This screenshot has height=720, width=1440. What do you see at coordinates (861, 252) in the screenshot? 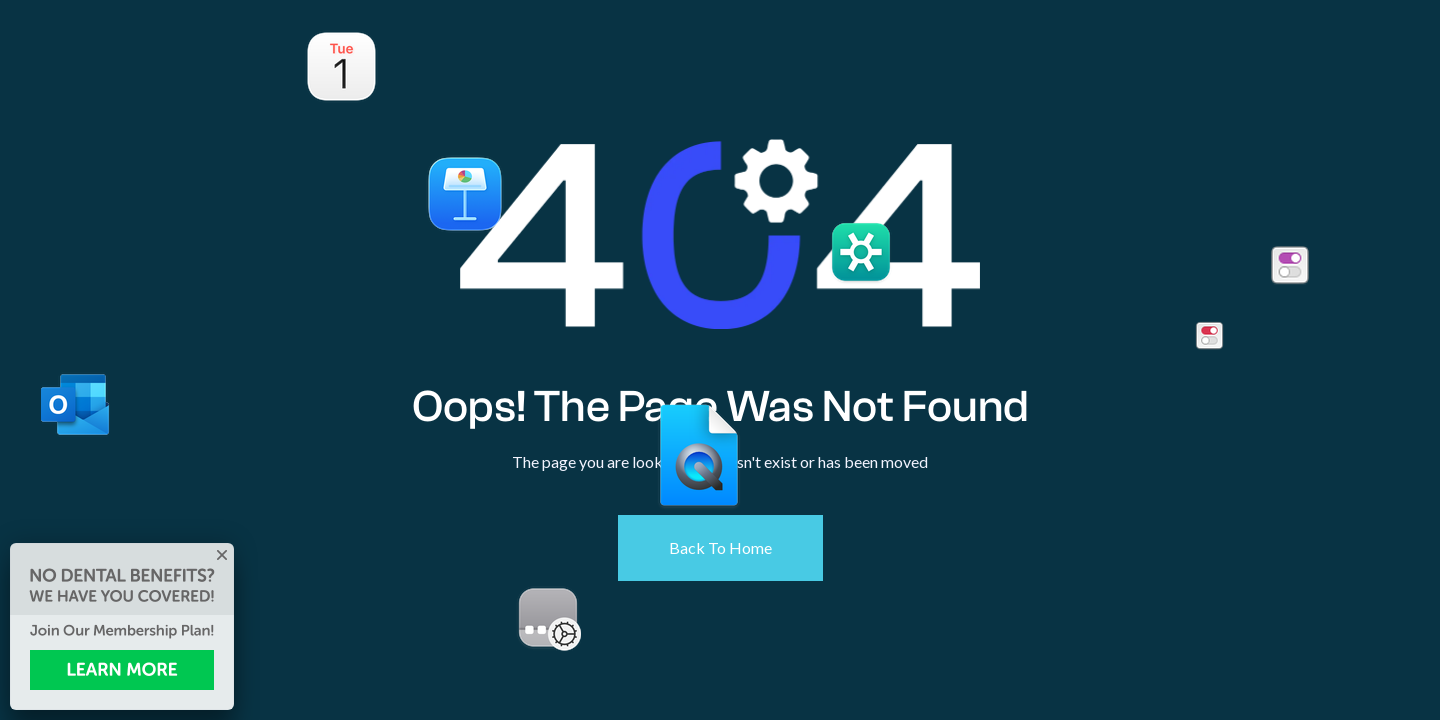
I see `open solaar app for managing logitech wireless devices` at bounding box center [861, 252].